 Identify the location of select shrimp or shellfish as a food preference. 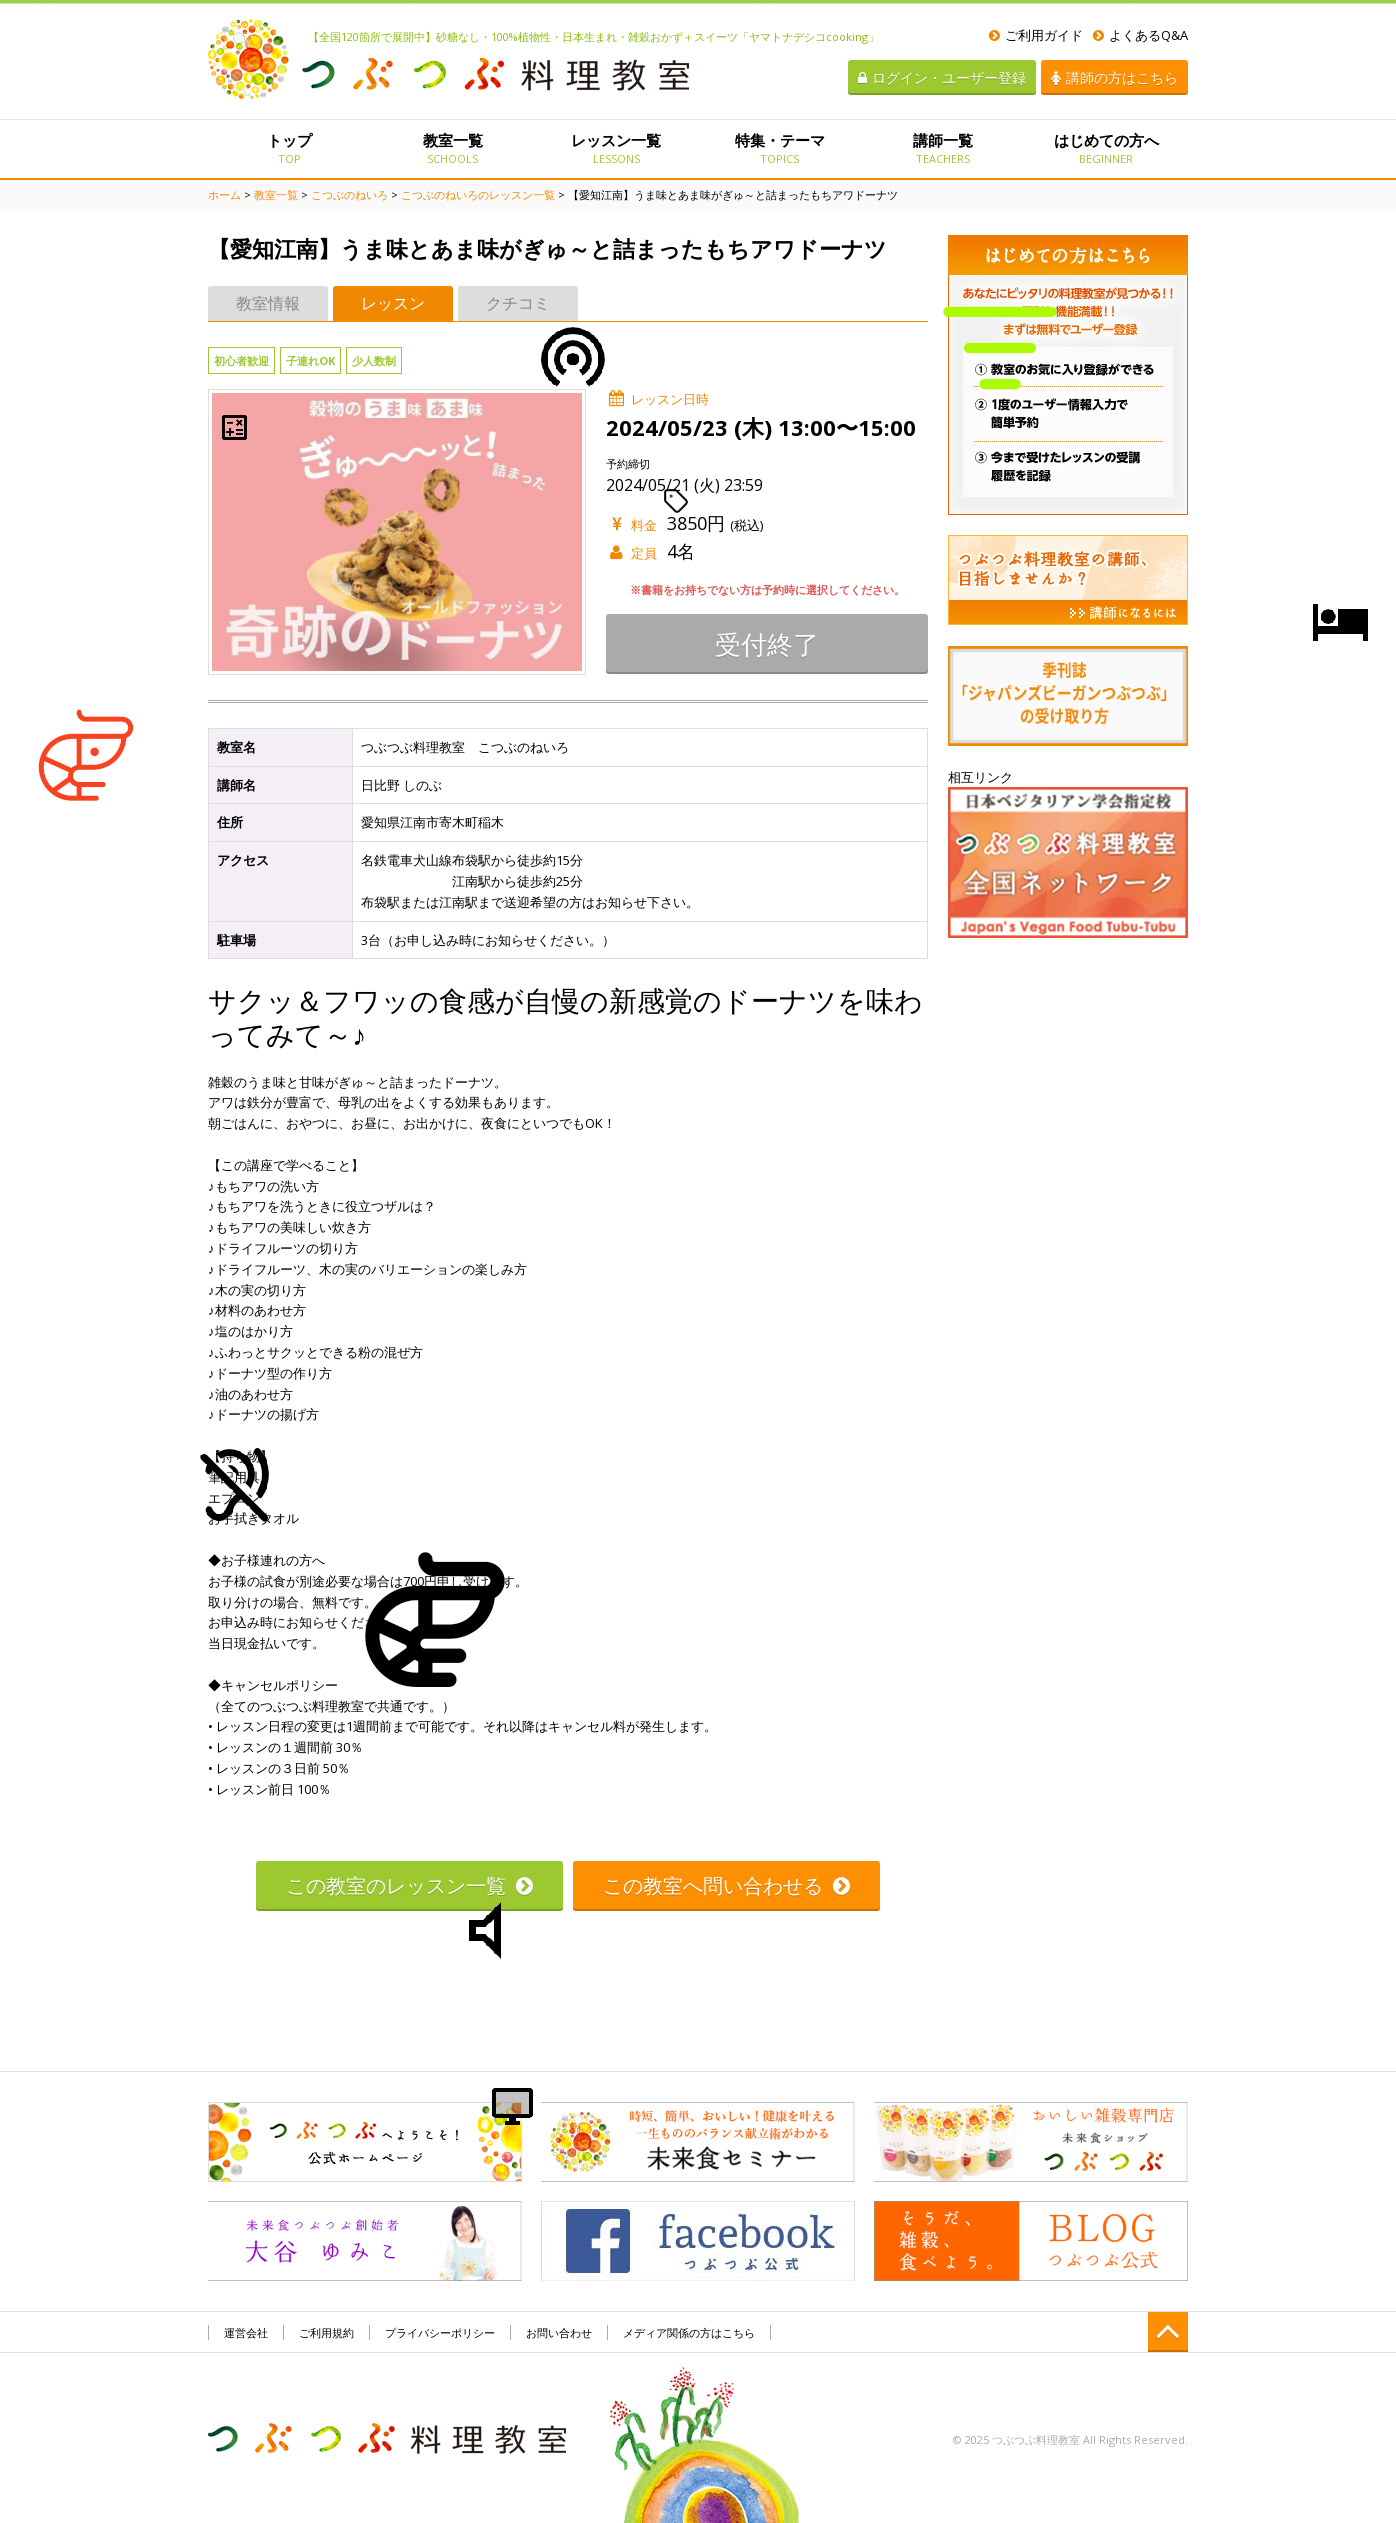
(435, 1622).